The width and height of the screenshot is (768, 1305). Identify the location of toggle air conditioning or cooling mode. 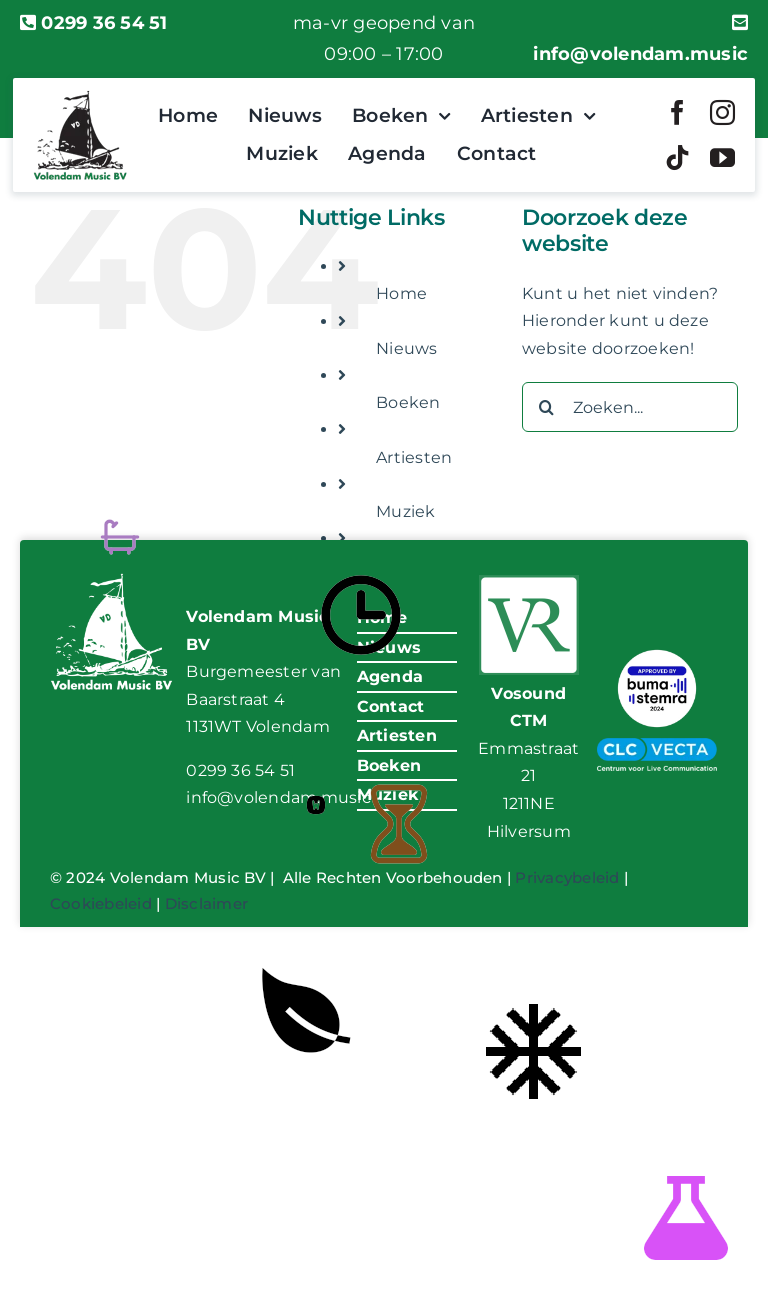
(533, 1051).